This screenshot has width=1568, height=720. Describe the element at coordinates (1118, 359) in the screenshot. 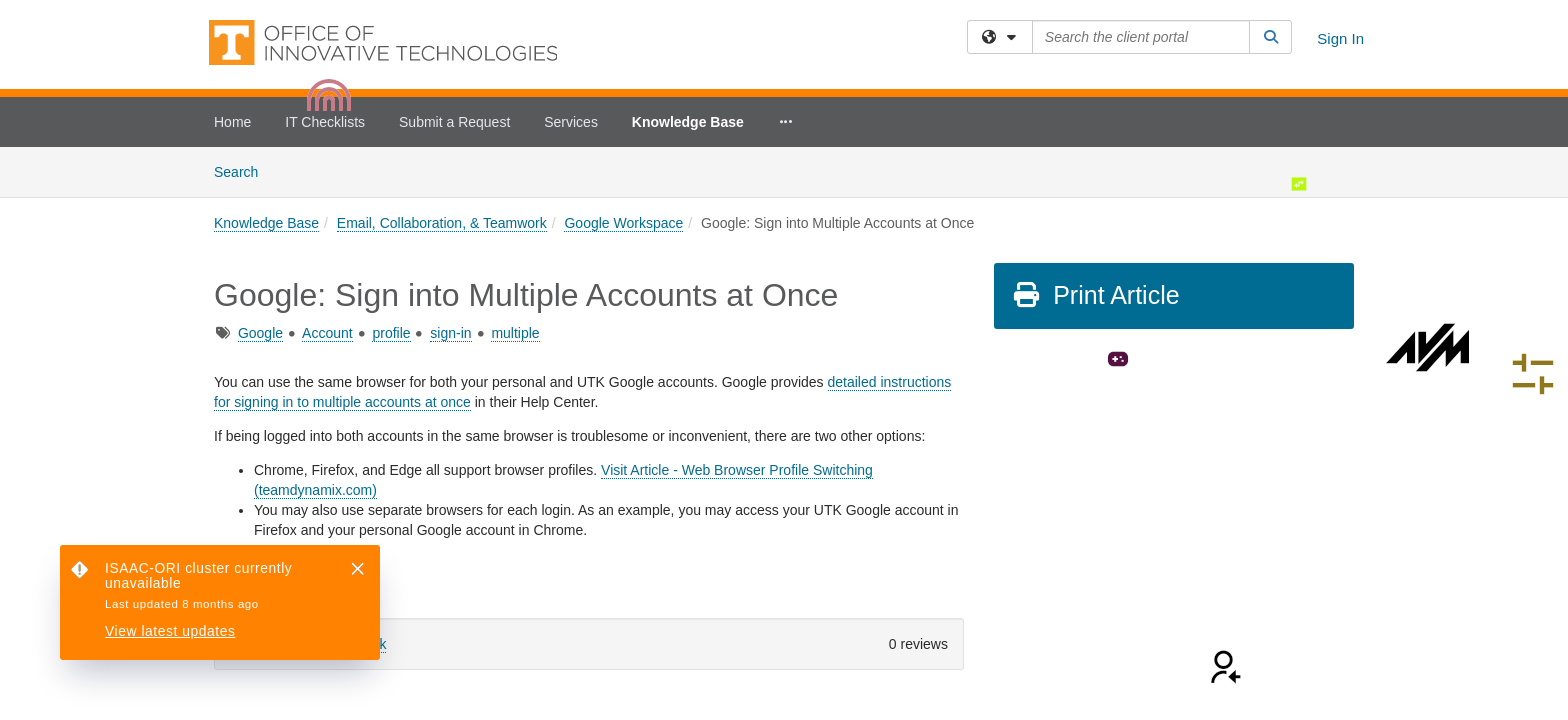

I see `open gaming or games section` at that location.